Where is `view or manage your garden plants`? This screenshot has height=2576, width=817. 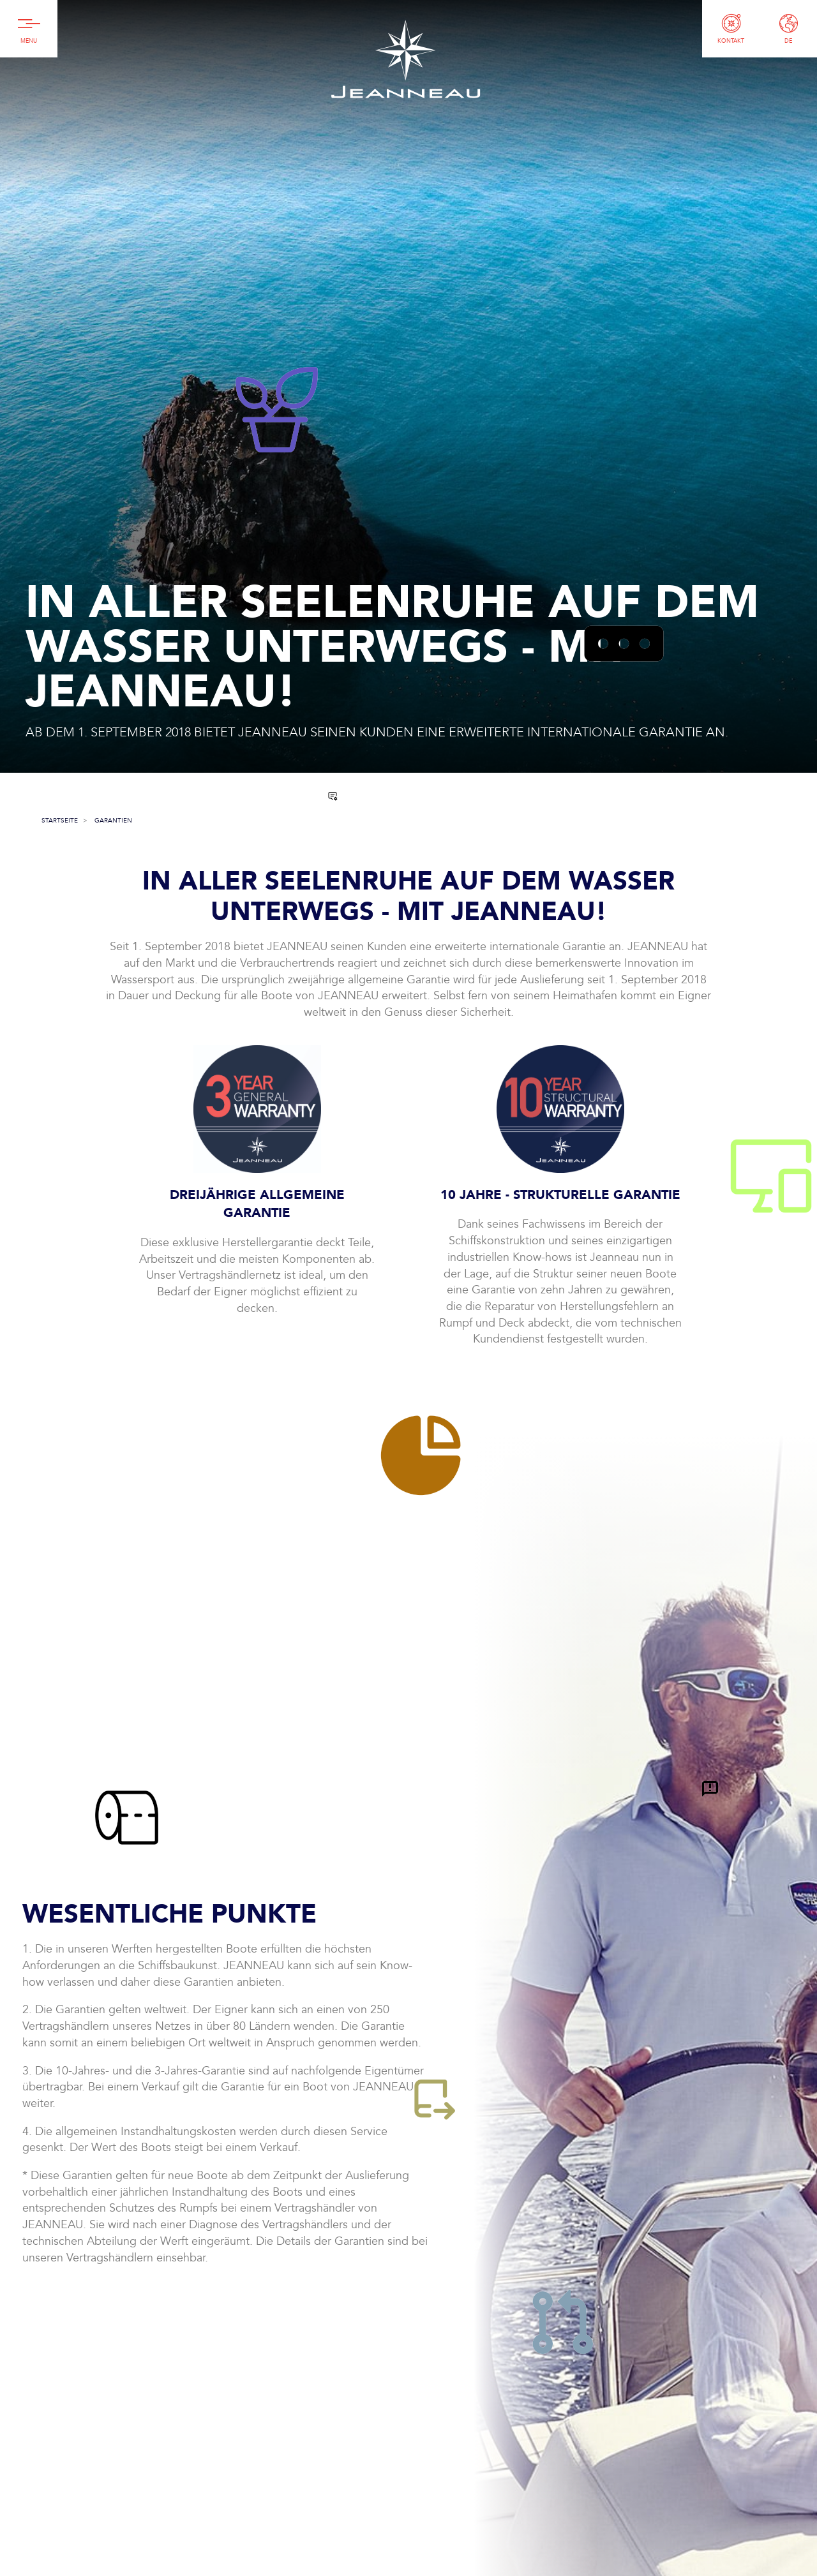 view or manage your garden plants is located at coordinates (275, 410).